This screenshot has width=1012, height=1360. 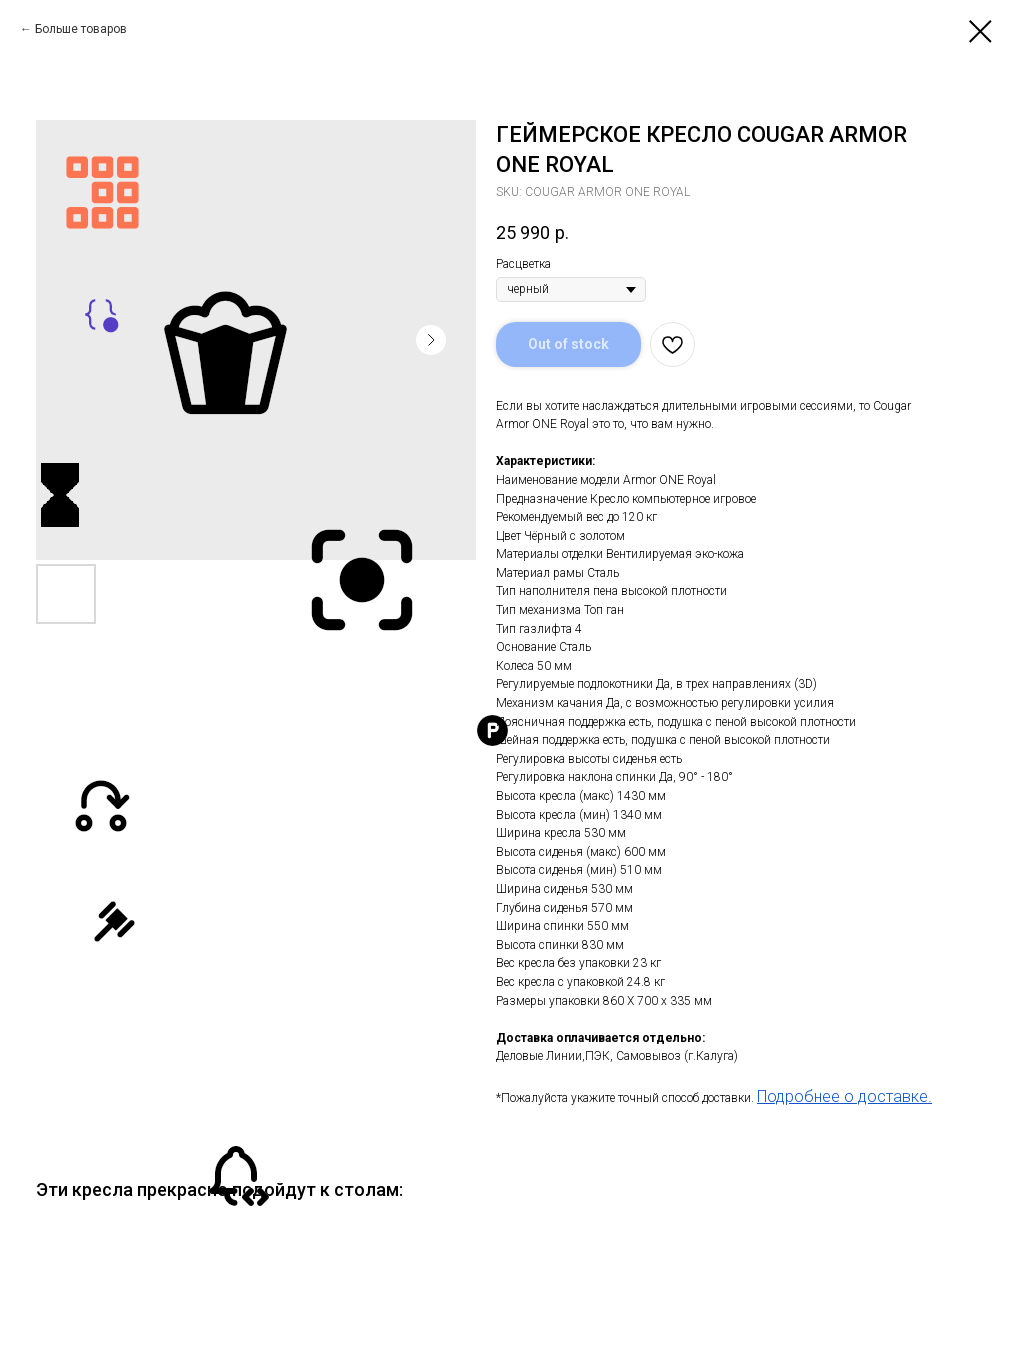 What do you see at coordinates (492, 730) in the screenshot?
I see `find nearby parking locations` at bounding box center [492, 730].